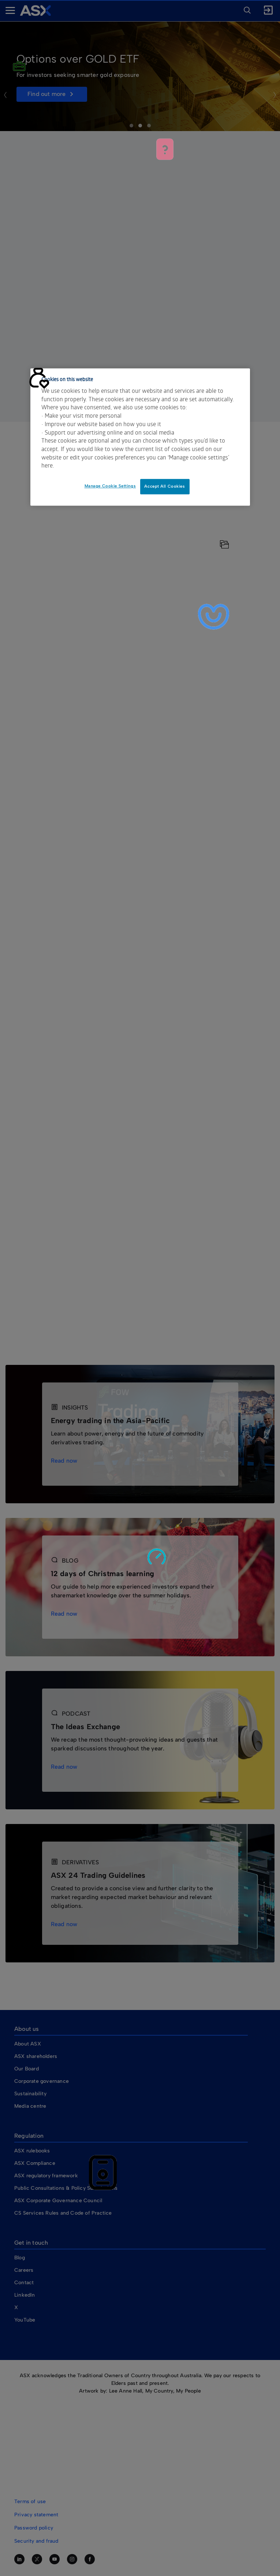 The height and width of the screenshot is (2576, 280). What do you see at coordinates (38, 377) in the screenshot?
I see `donate to a cause or charity` at bounding box center [38, 377].